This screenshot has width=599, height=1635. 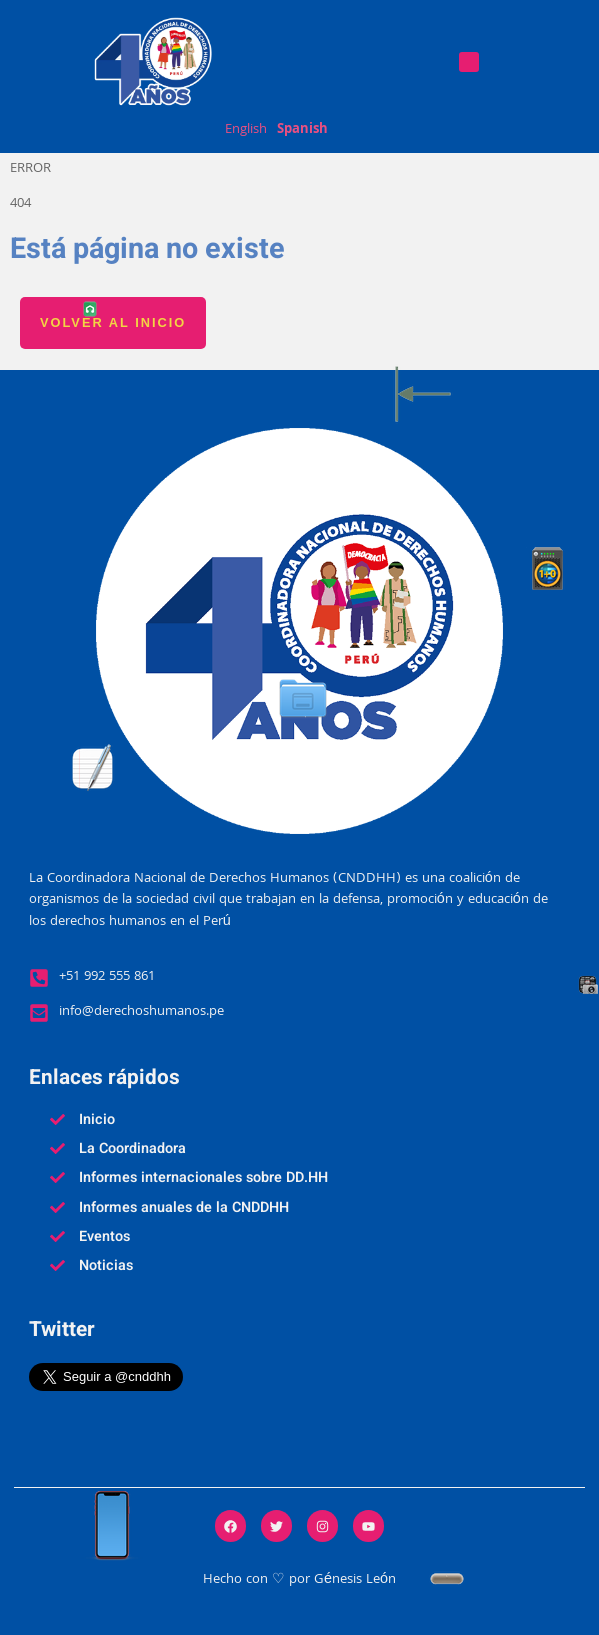 I want to click on access RAID 10 storage configuration settings, so click(x=547, y=568).